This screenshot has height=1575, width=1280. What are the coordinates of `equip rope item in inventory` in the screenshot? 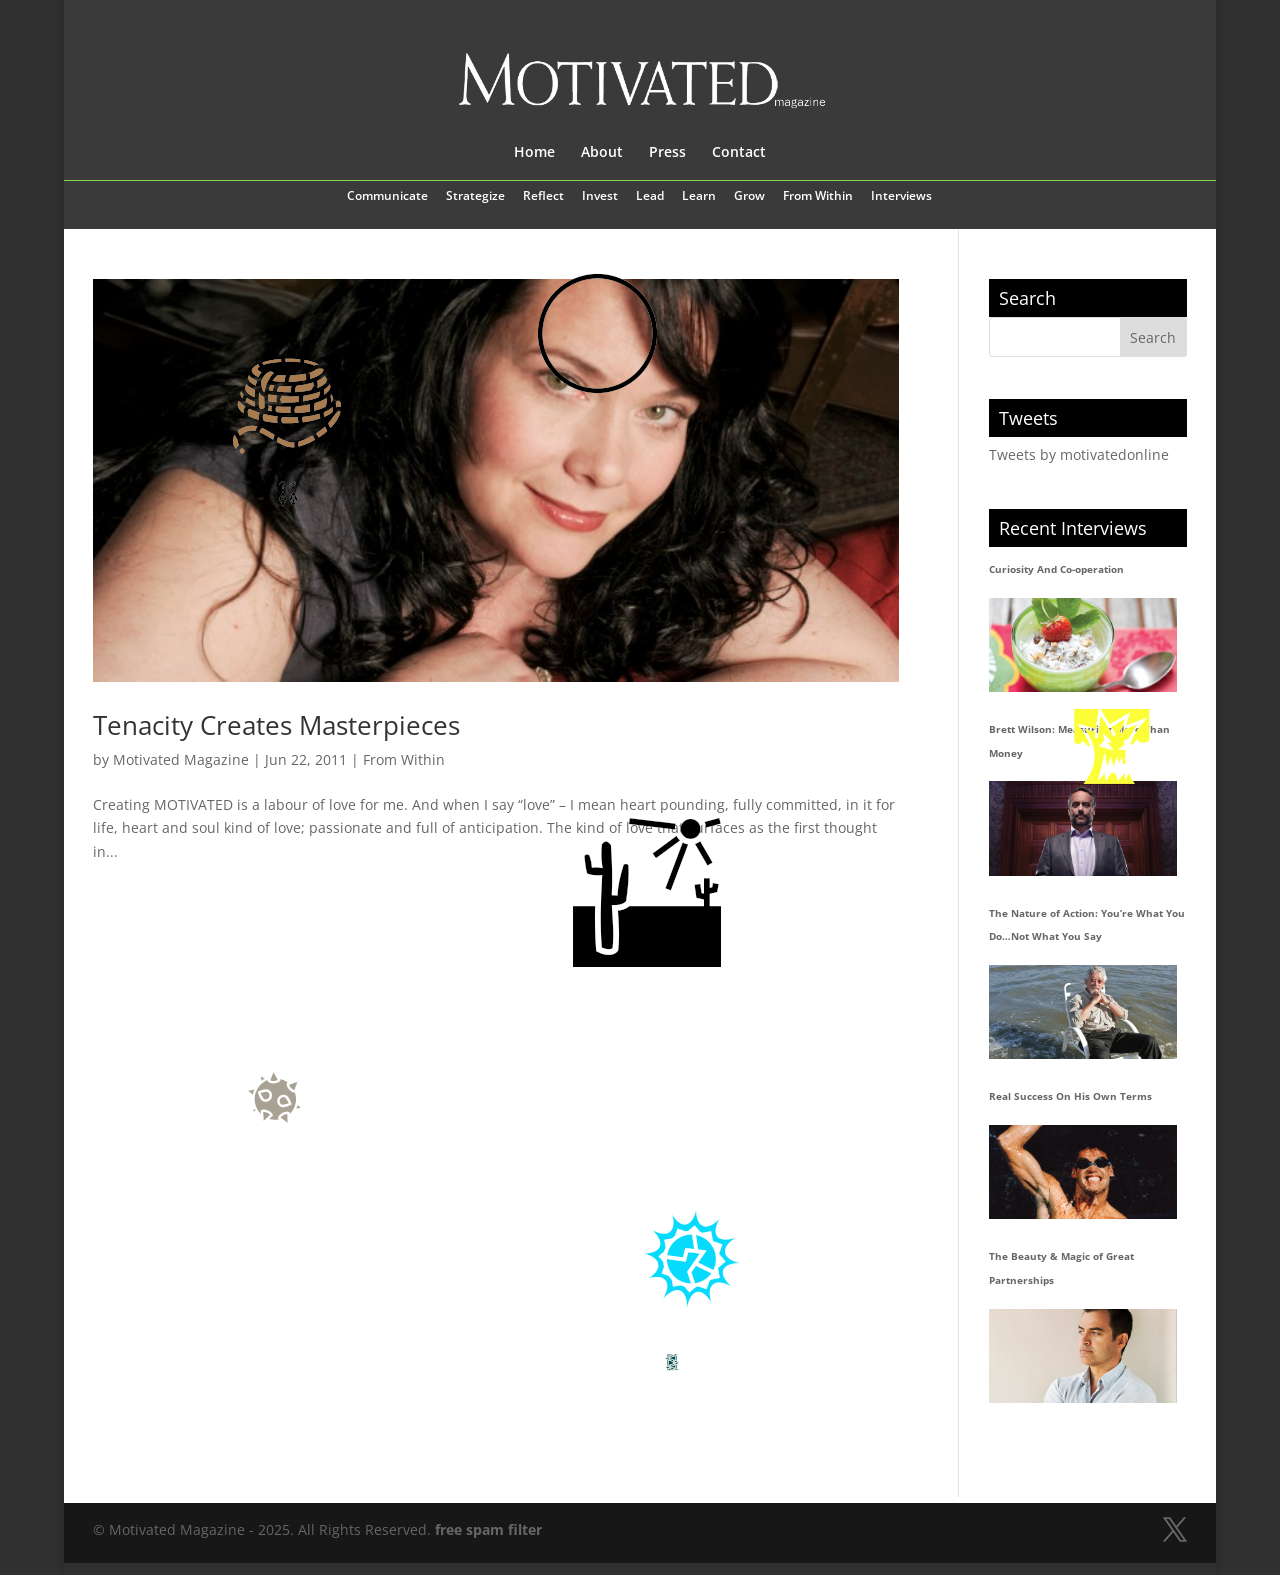 It's located at (287, 406).